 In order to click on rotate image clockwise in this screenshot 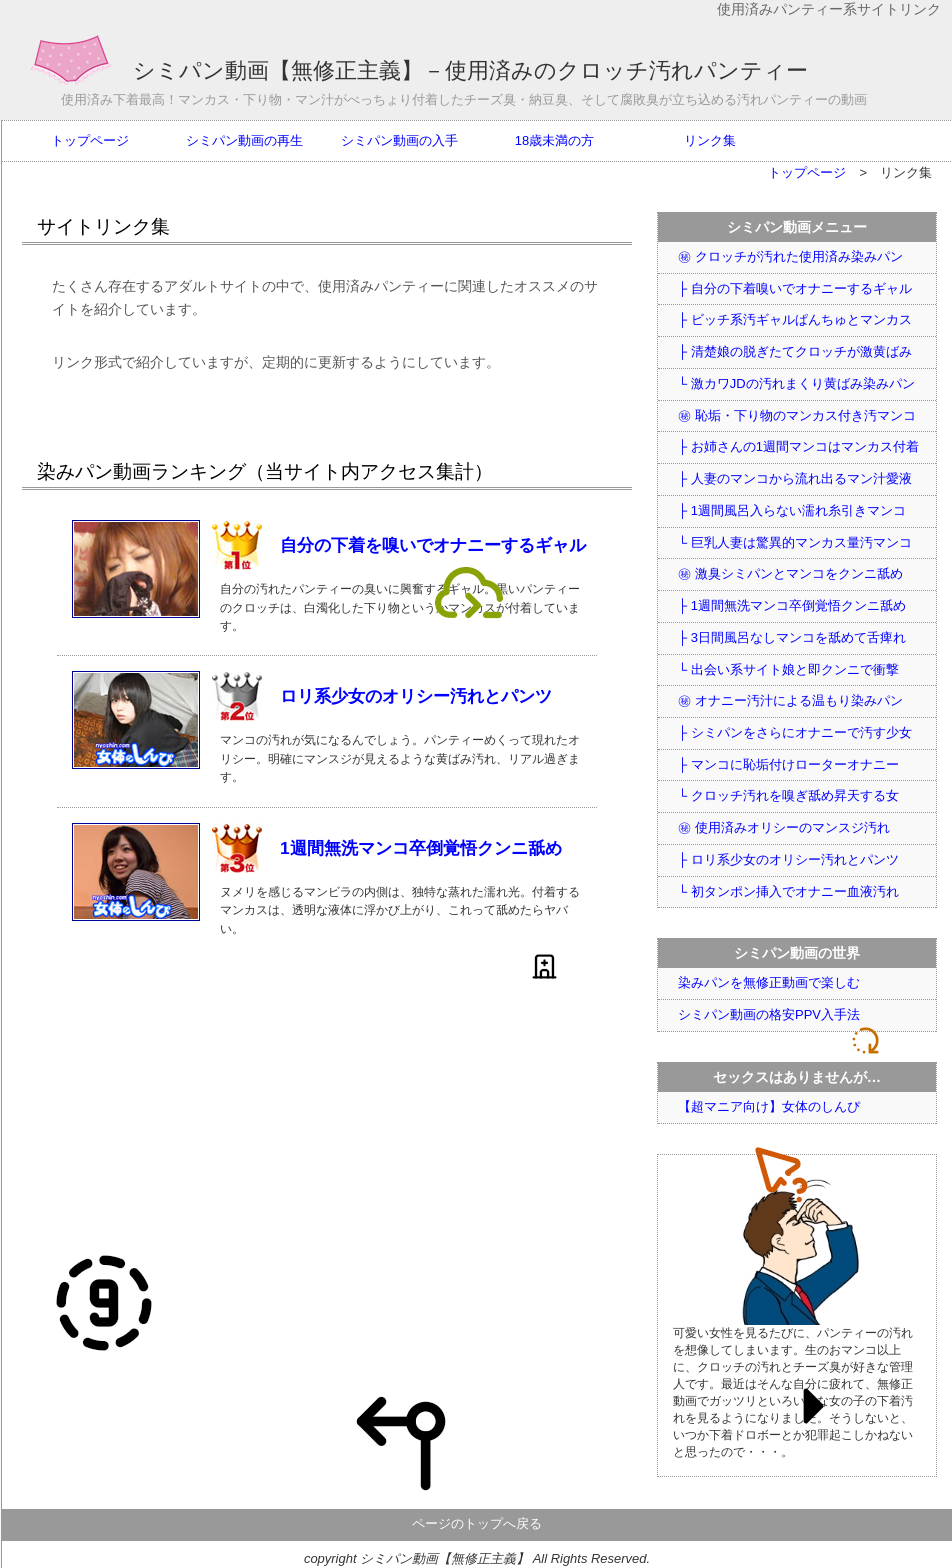, I will do `click(865, 1040)`.